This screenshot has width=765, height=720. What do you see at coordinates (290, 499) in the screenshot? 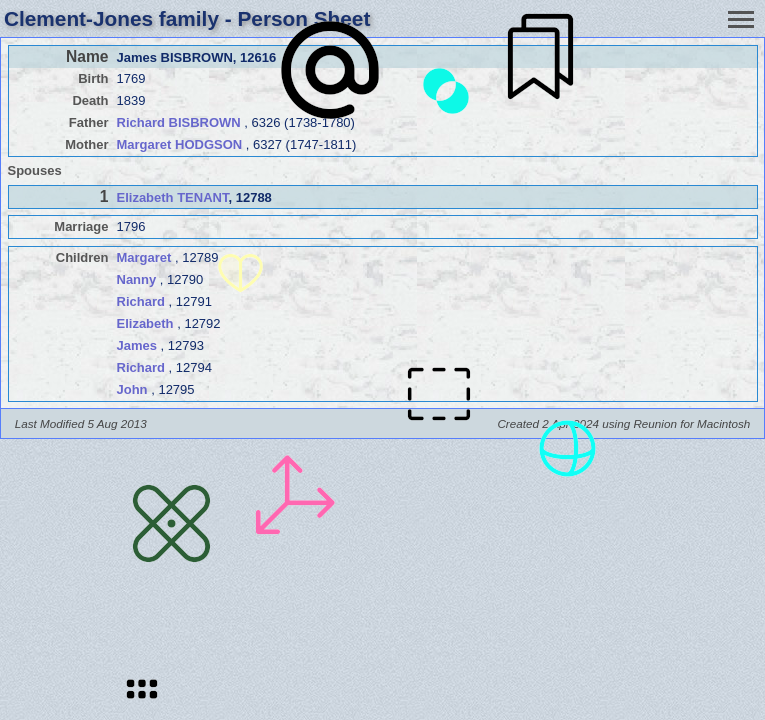
I see `3D axis indicator for spatial orientation` at bounding box center [290, 499].